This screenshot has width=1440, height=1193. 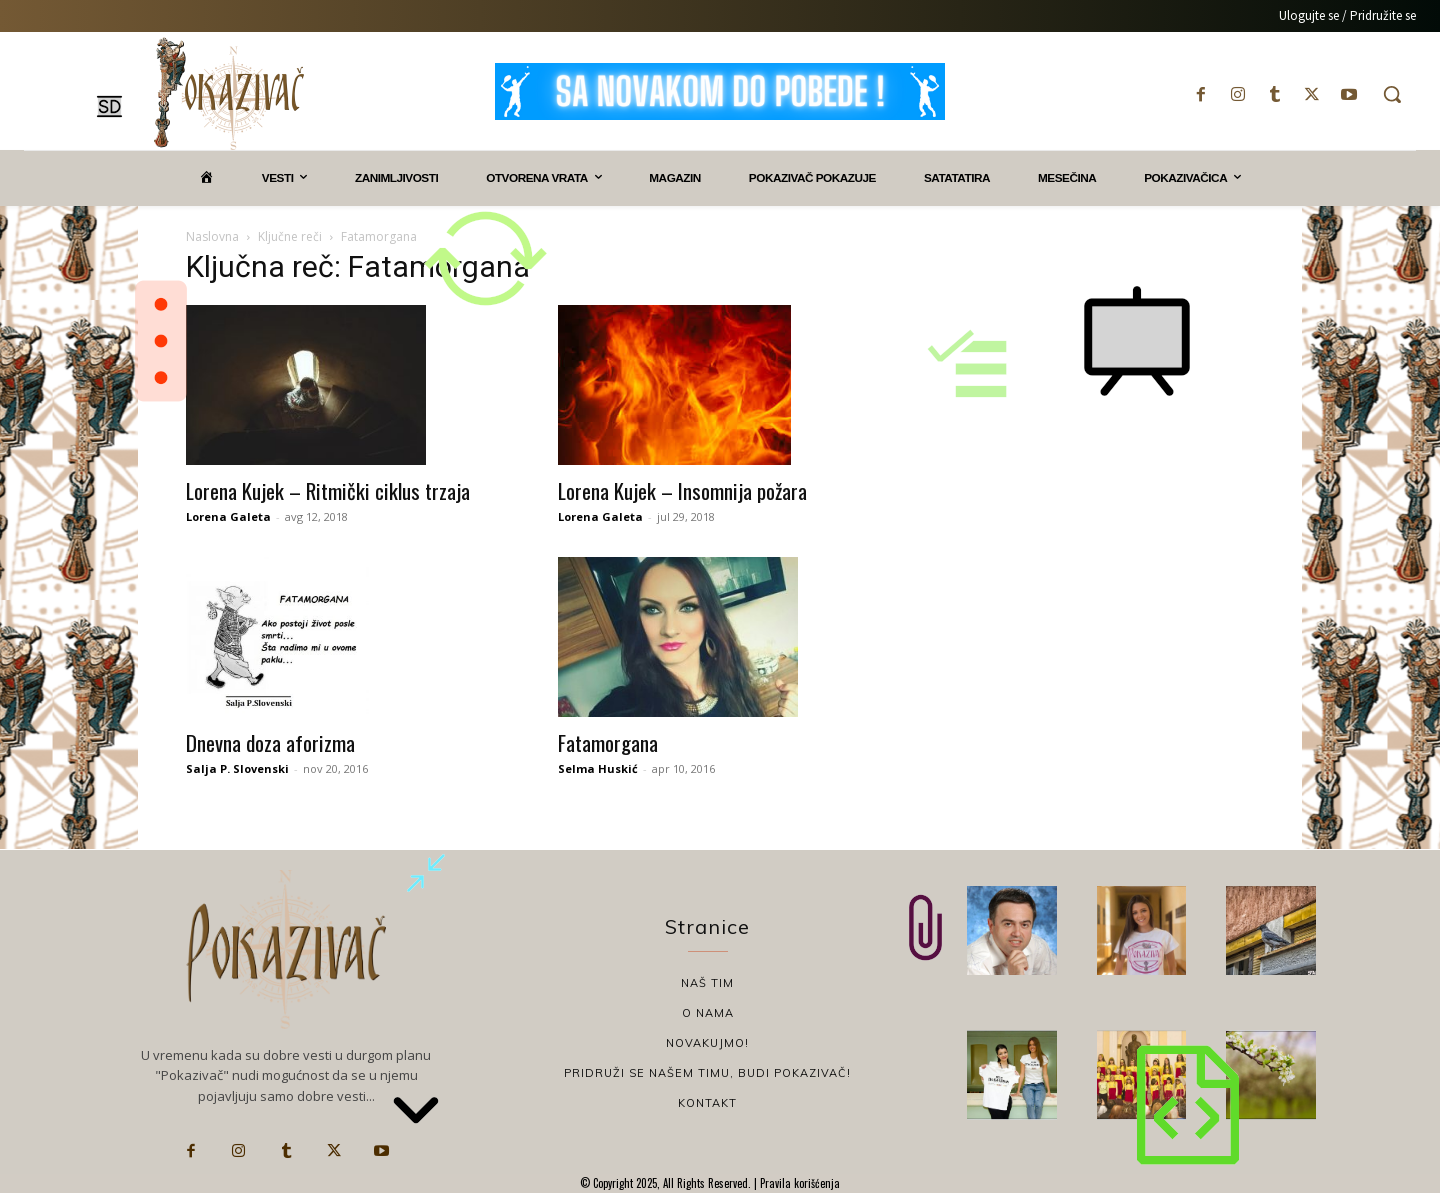 I want to click on start or view a presentation, so click(x=1137, y=343).